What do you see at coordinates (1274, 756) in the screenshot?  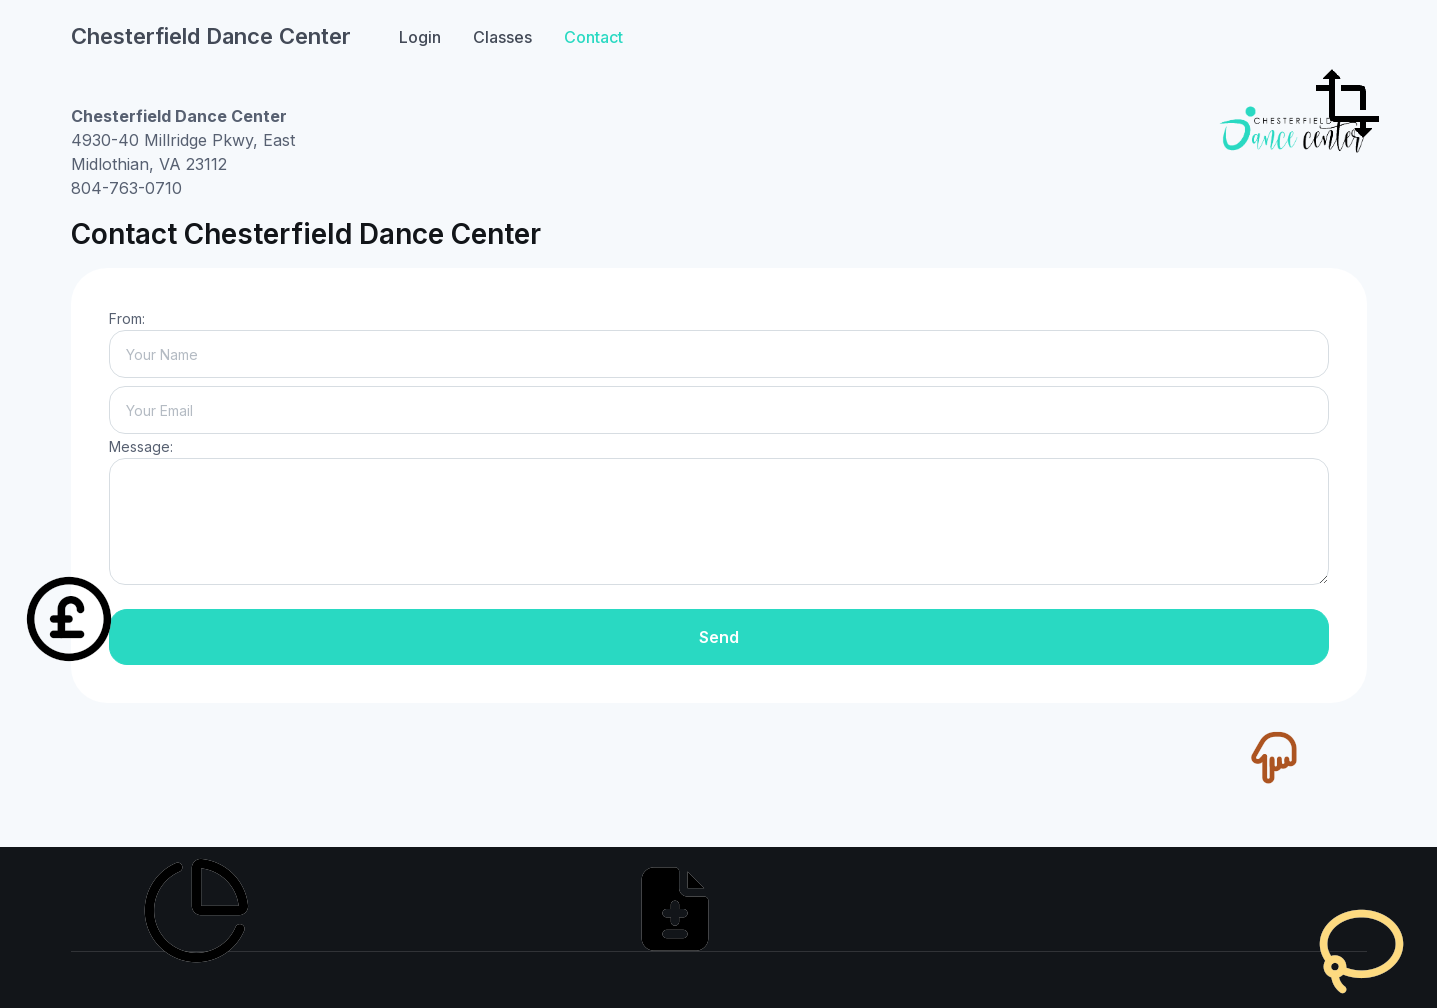 I see `scroll down or swipe downward` at bounding box center [1274, 756].